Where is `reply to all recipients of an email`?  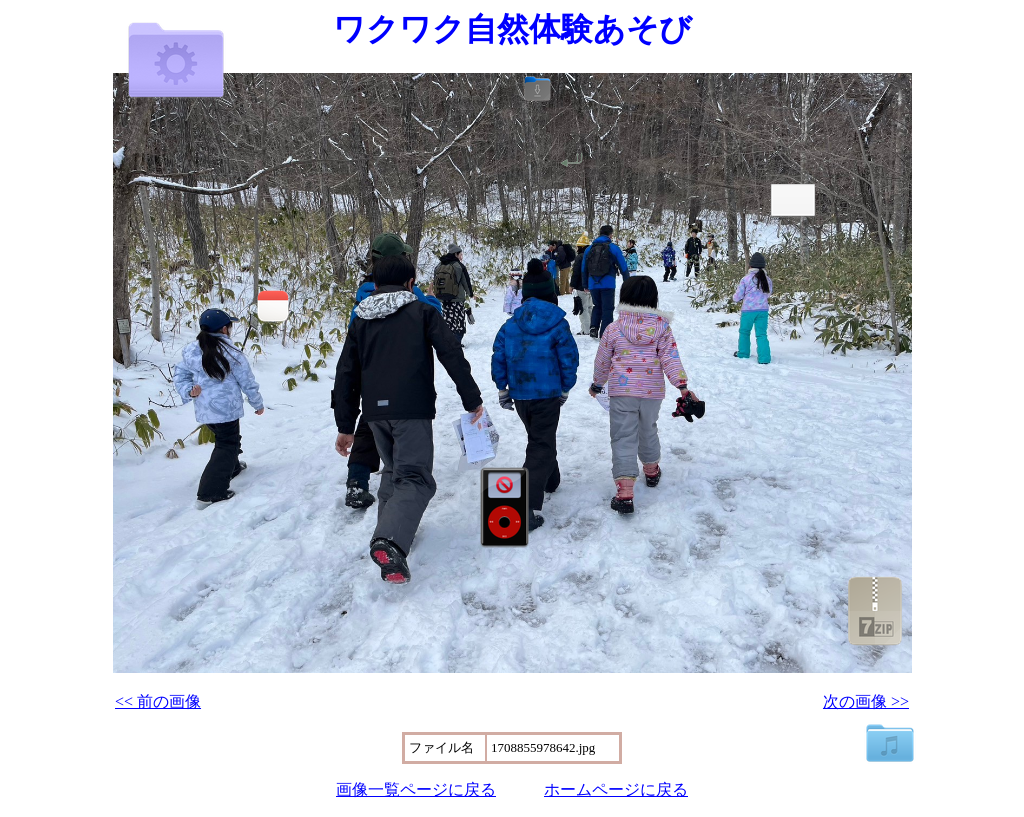 reply to all recipients of an email is located at coordinates (571, 160).